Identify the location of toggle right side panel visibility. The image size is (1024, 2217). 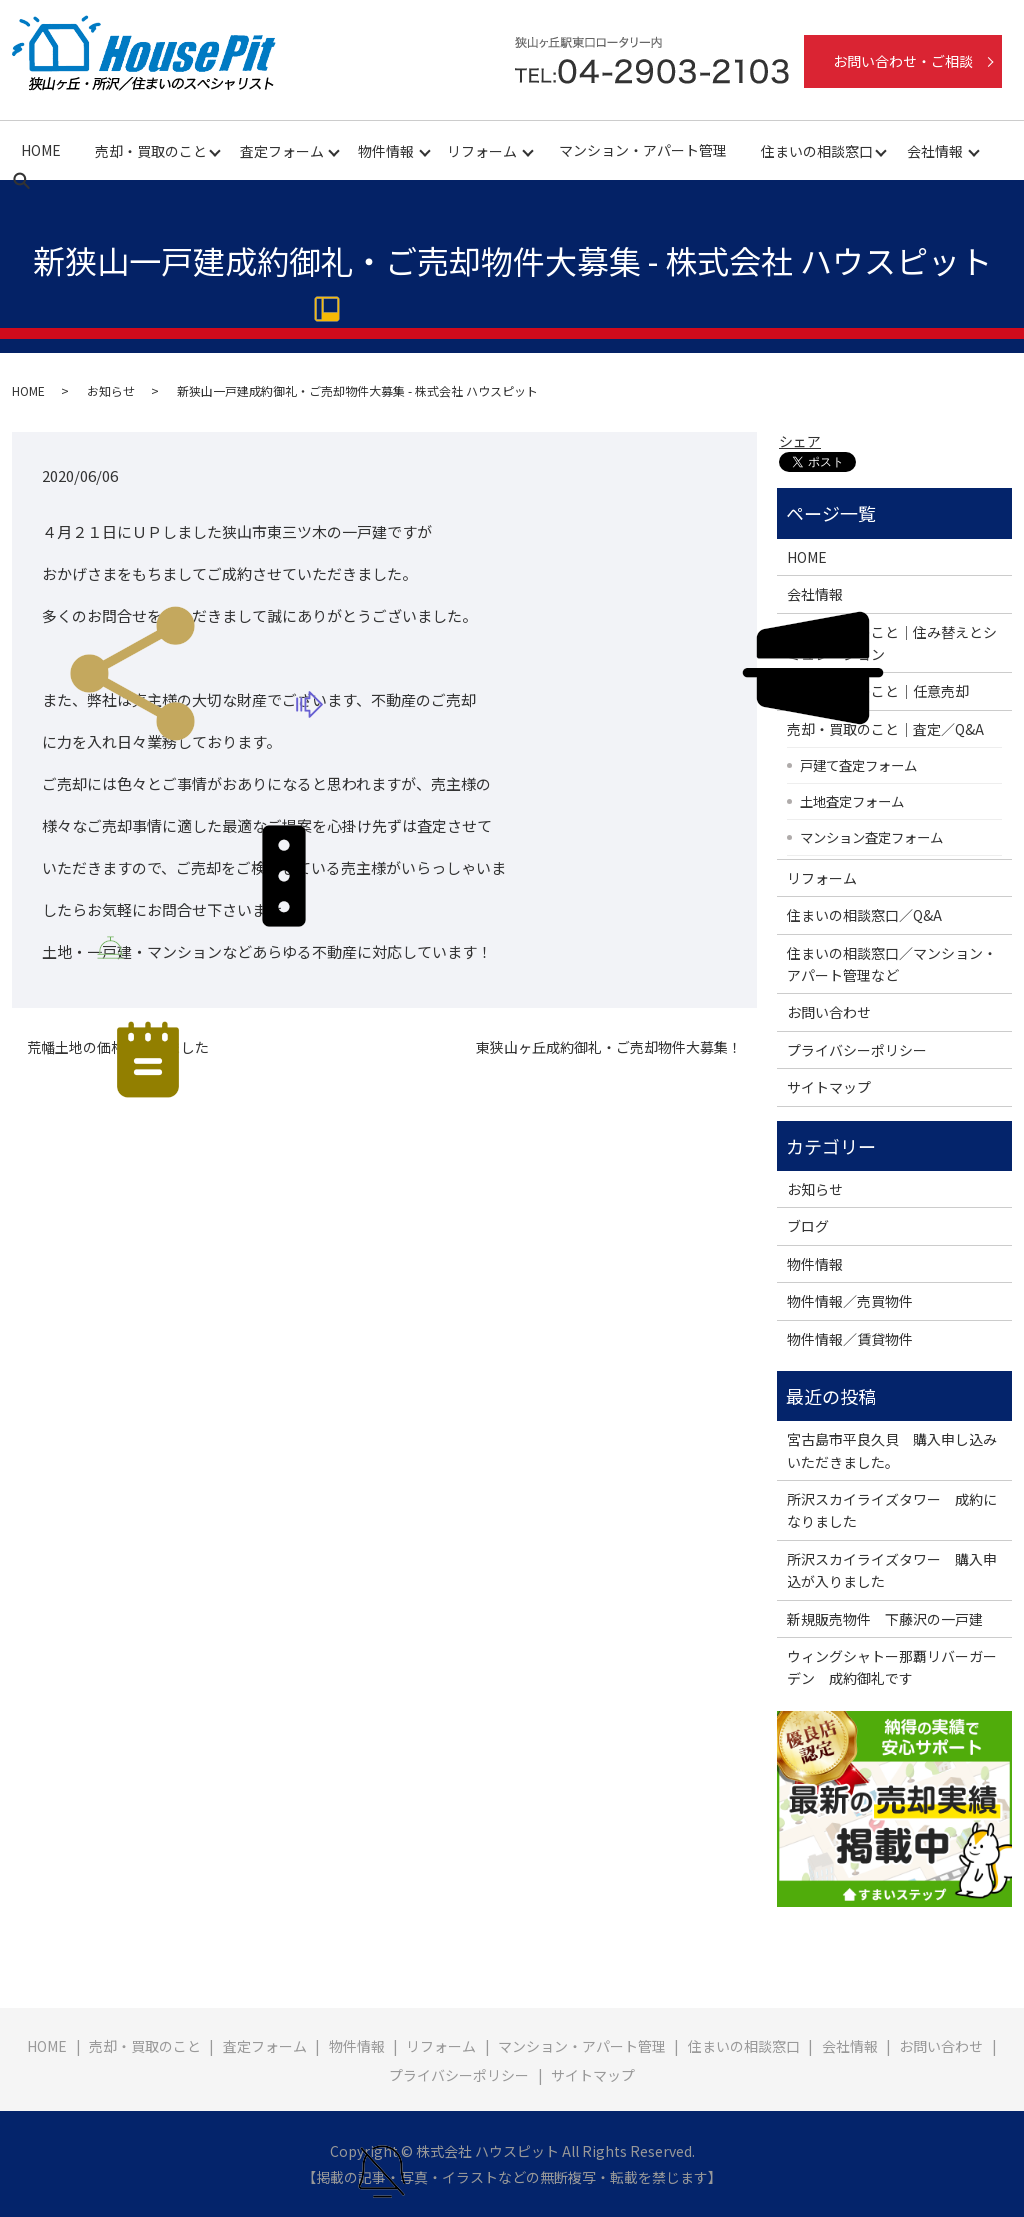
(327, 309).